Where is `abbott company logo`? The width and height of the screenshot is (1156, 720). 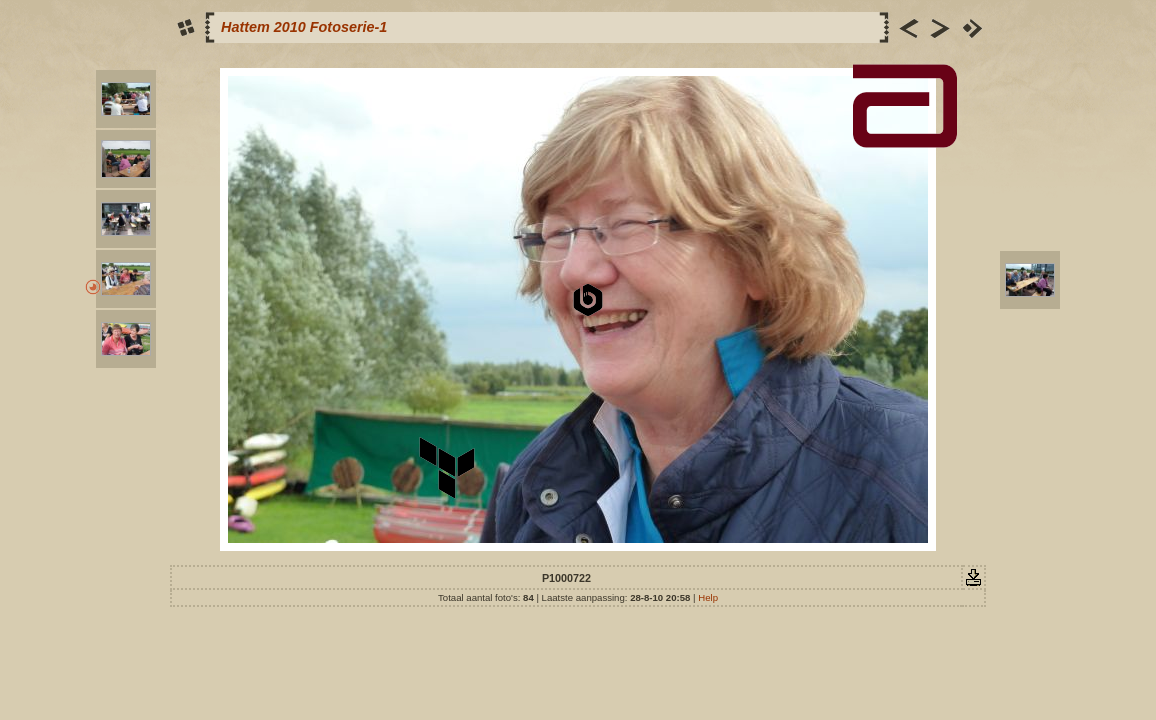
abbott company logo is located at coordinates (905, 106).